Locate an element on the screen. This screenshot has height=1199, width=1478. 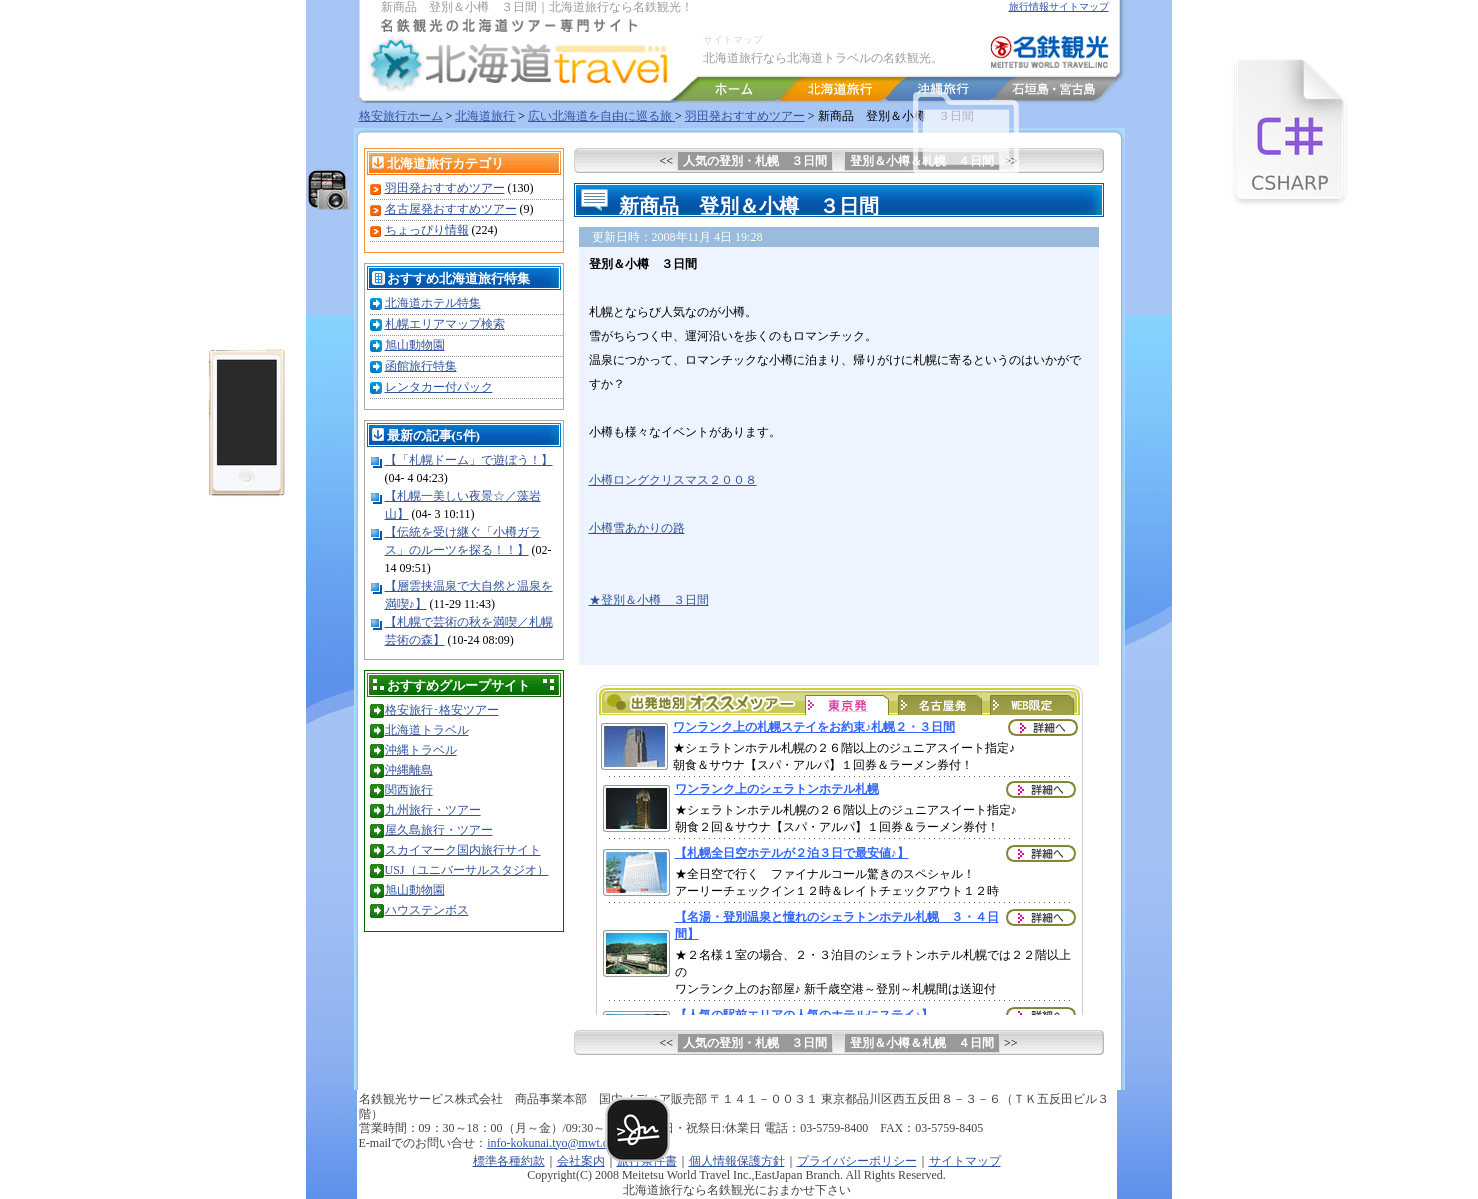
access your iMovie media library is located at coordinates (966, 133).